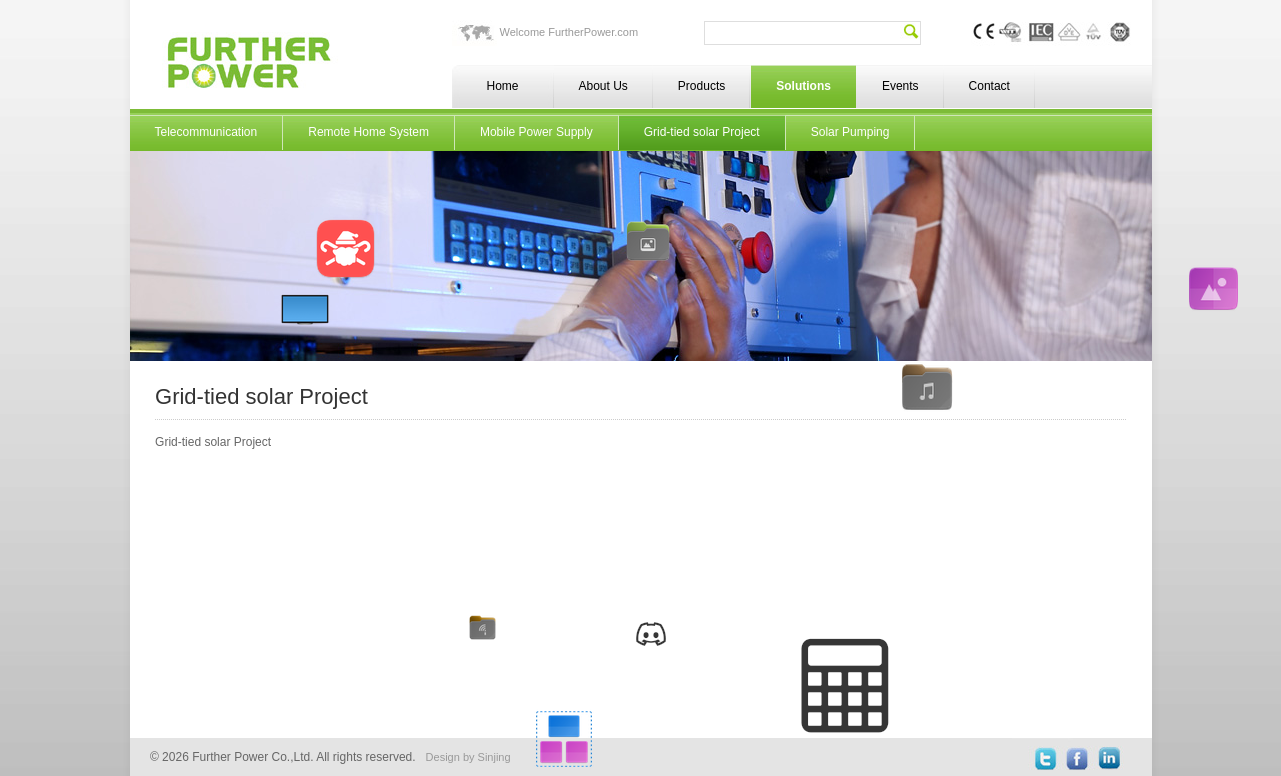 The width and height of the screenshot is (1281, 776). Describe the element at coordinates (564, 739) in the screenshot. I see `select all items in the current view` at that location.